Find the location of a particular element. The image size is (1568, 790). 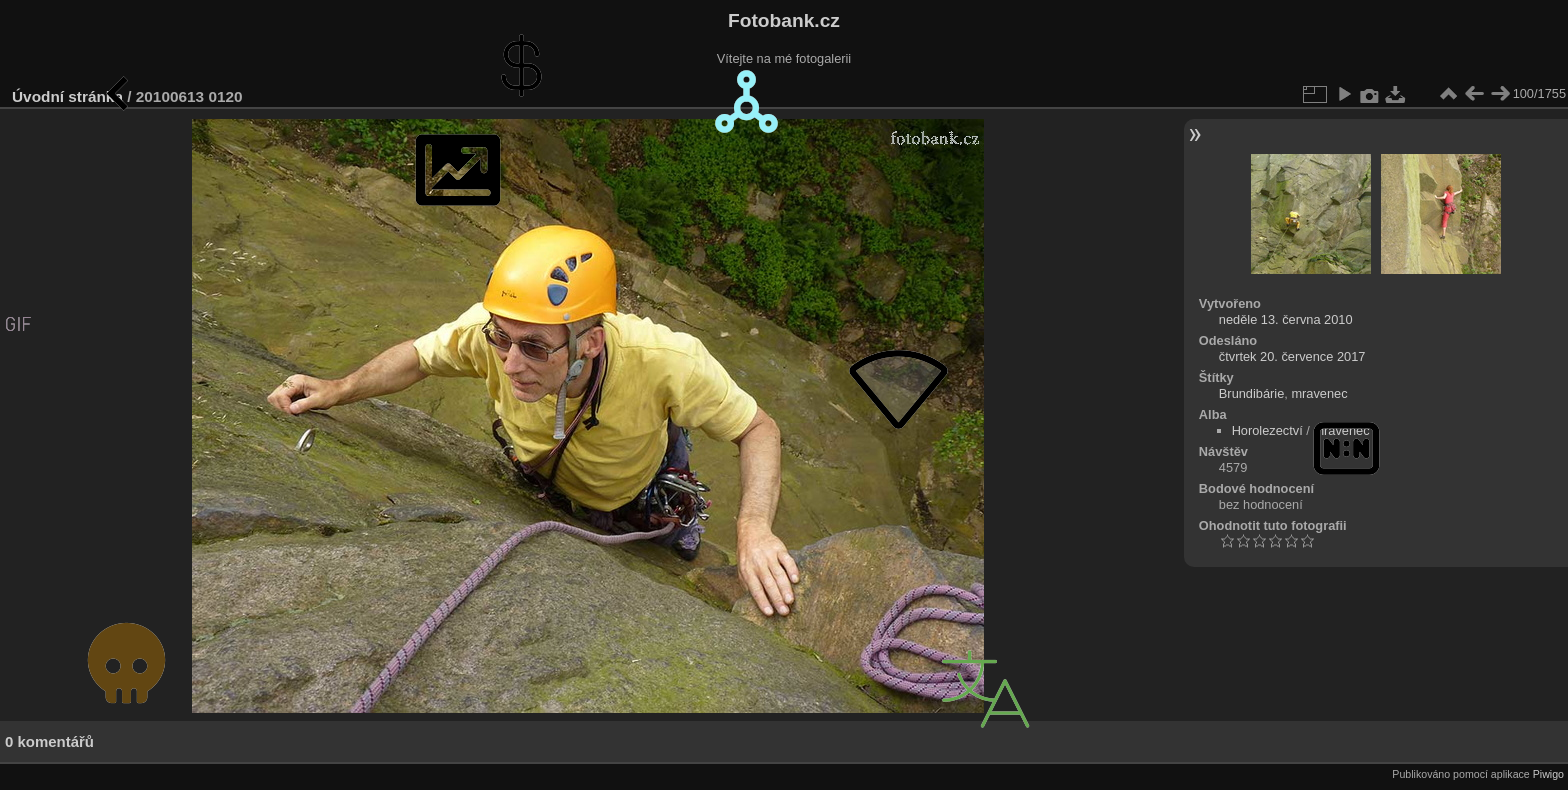

insert a gif into your message is located at coordinates (18, 324).